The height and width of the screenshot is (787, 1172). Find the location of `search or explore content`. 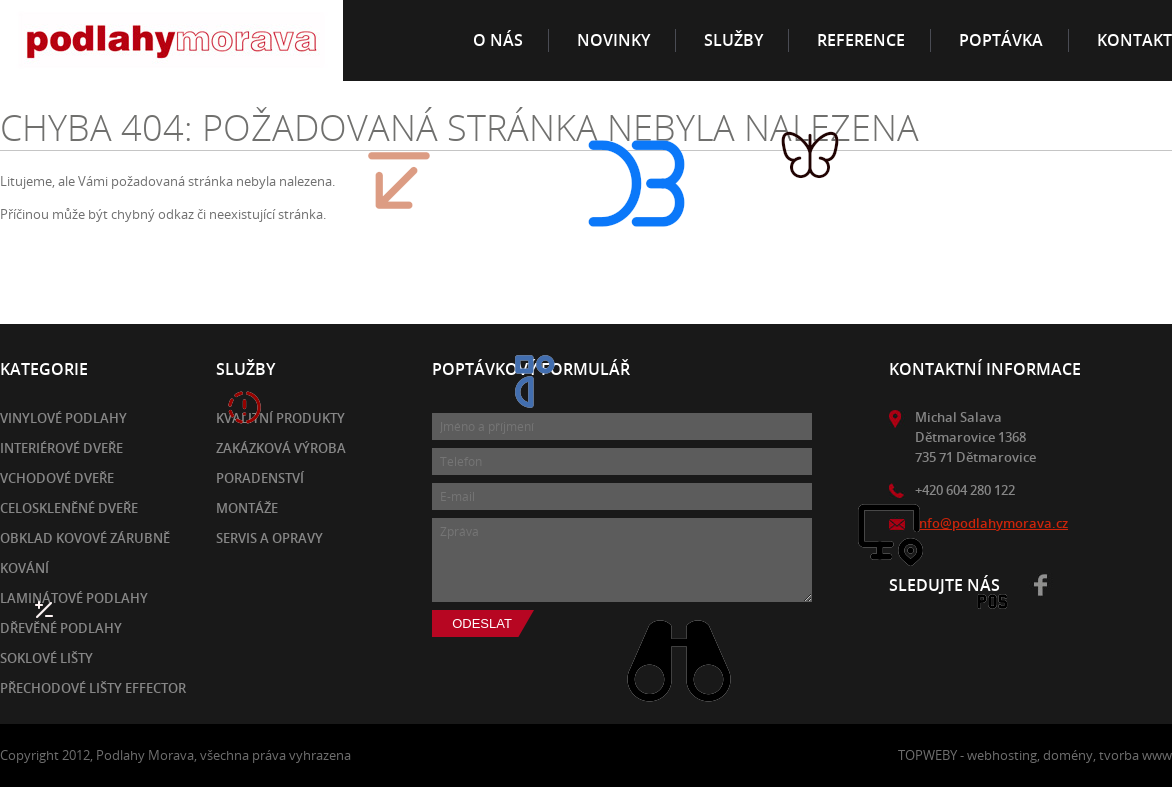

search or explore content is located at coordinates (679, 661).